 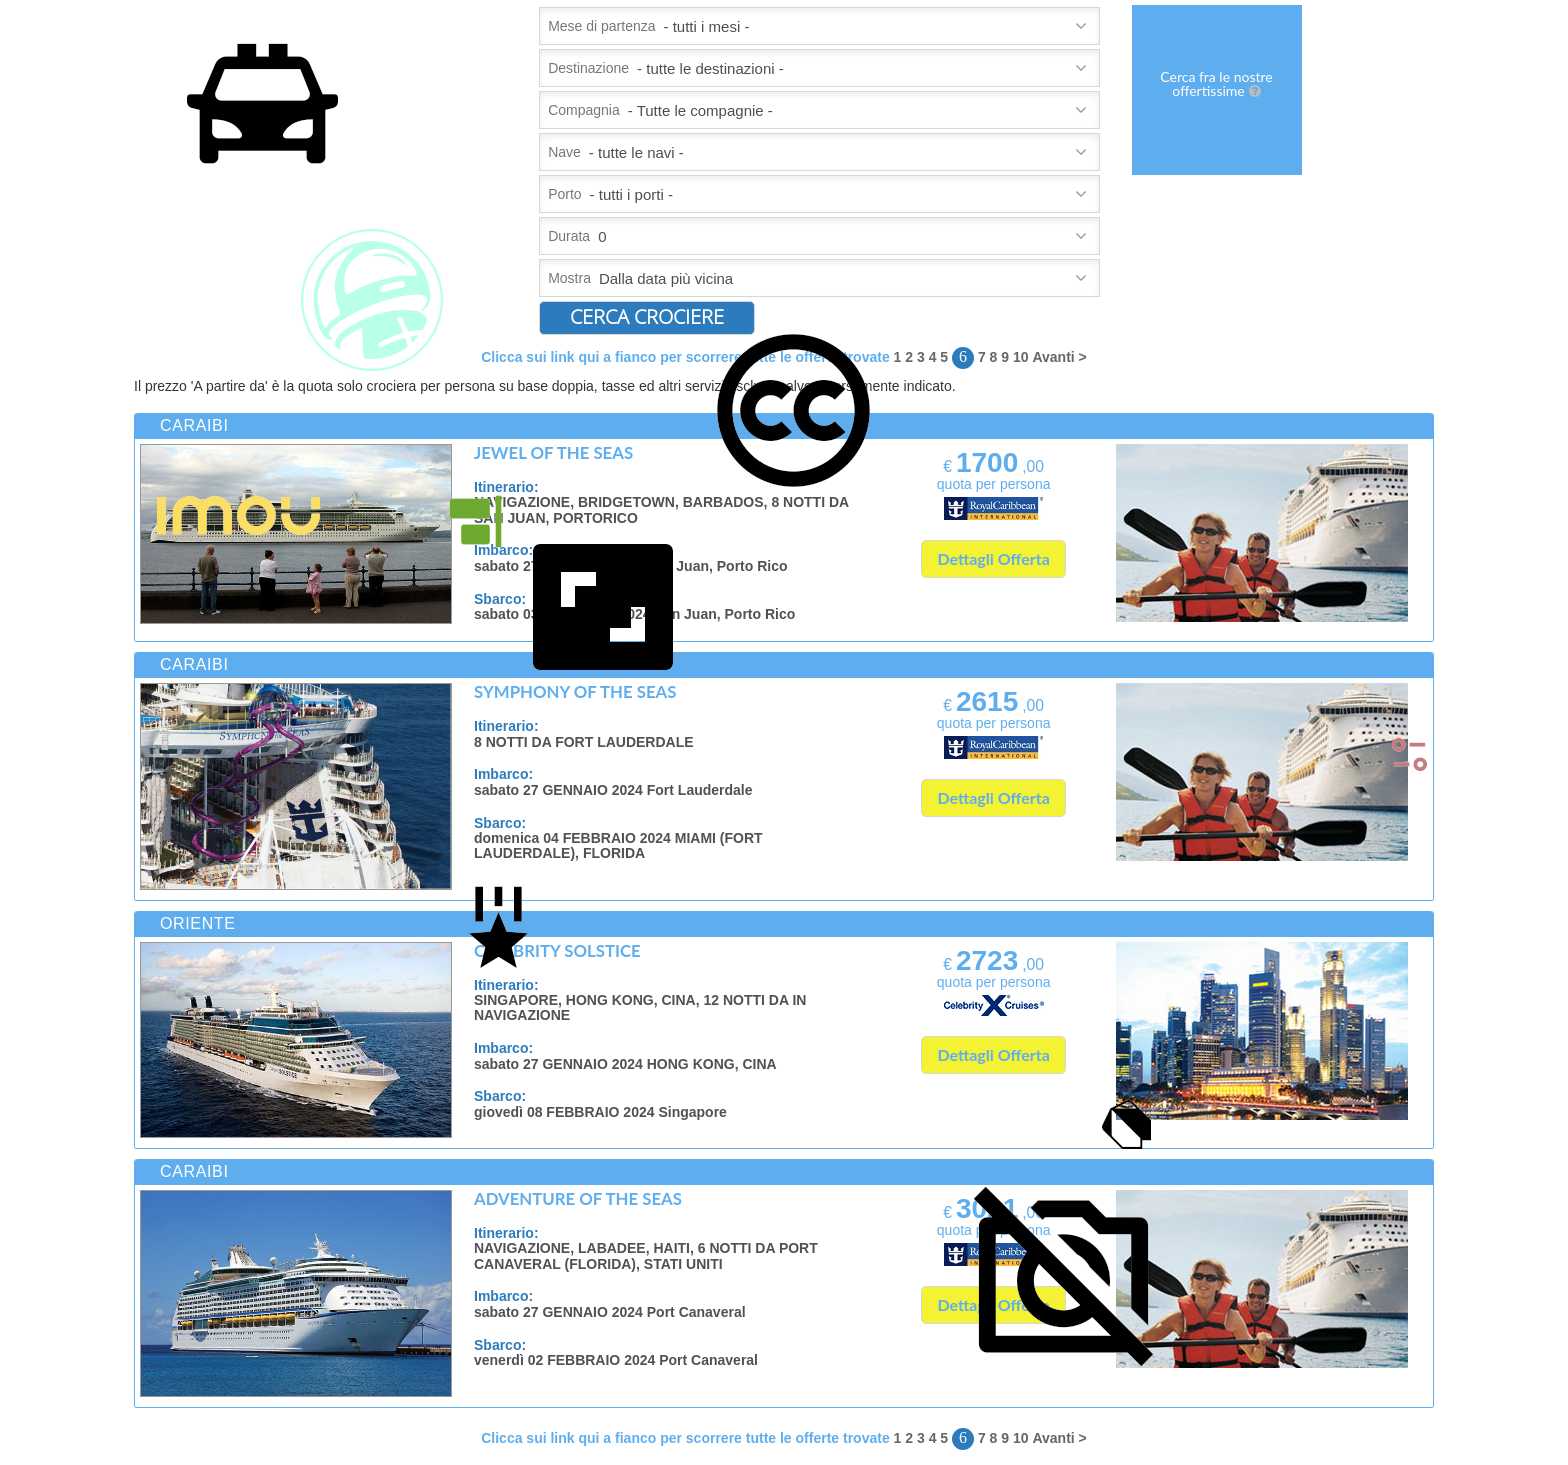 What do you see at coordinates (262, 100) in the screenshot?
I see `view nearby police stations or services` at bounding box center [262, 100].